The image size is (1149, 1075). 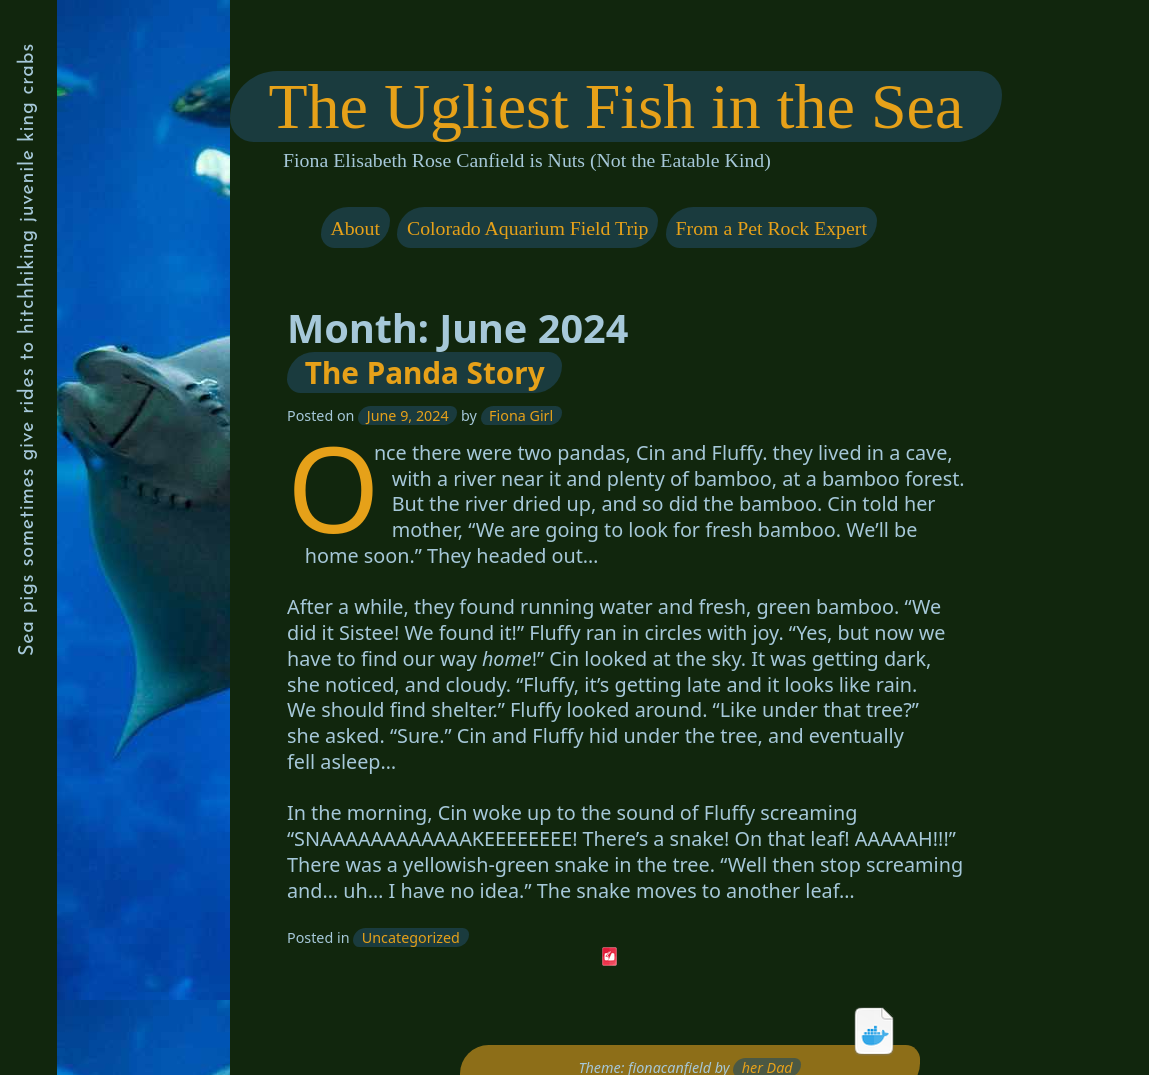 I want to click on an EPS image file type indicator, so click(x=609, y=956).